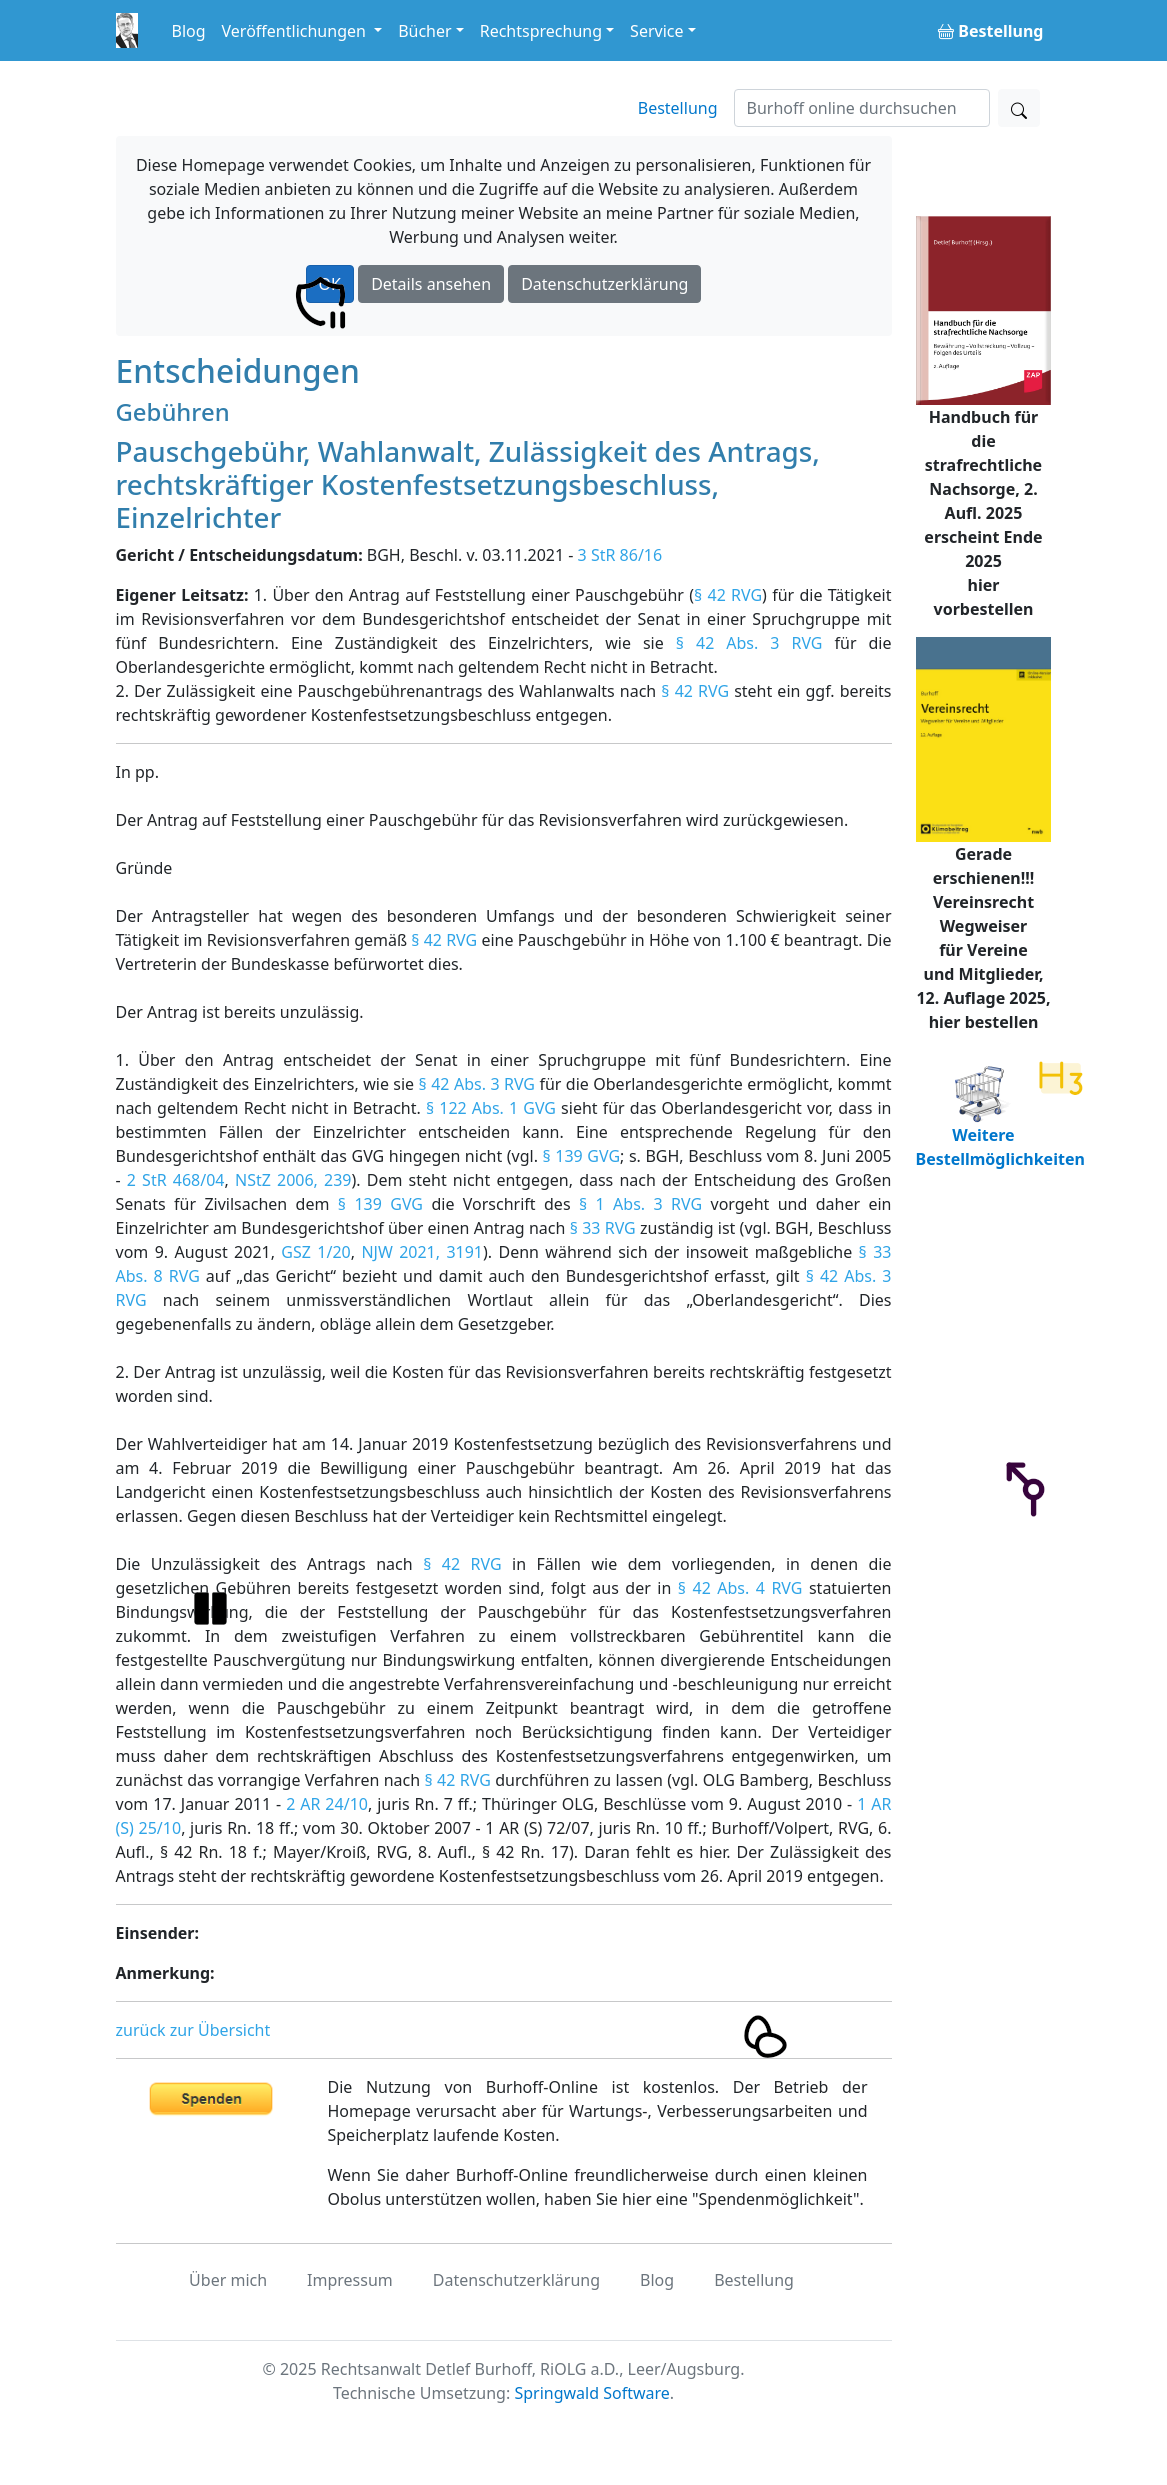  Describe the element at coordinates (210, 1608) in the screenshot. I see `switch to two-column layout` at that location.